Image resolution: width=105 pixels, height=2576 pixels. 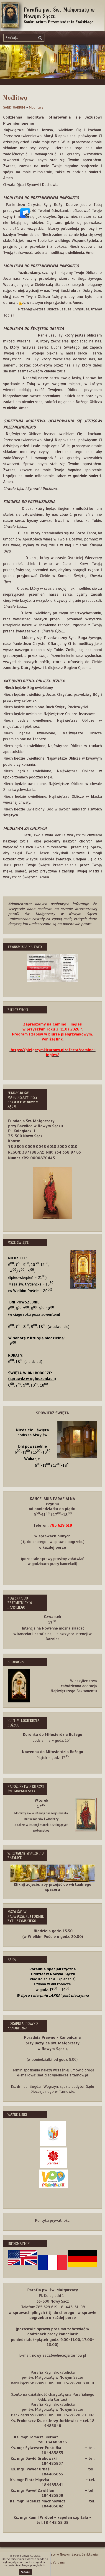 I want to click on a plugin-generated file type, so click(x=20, y=303).